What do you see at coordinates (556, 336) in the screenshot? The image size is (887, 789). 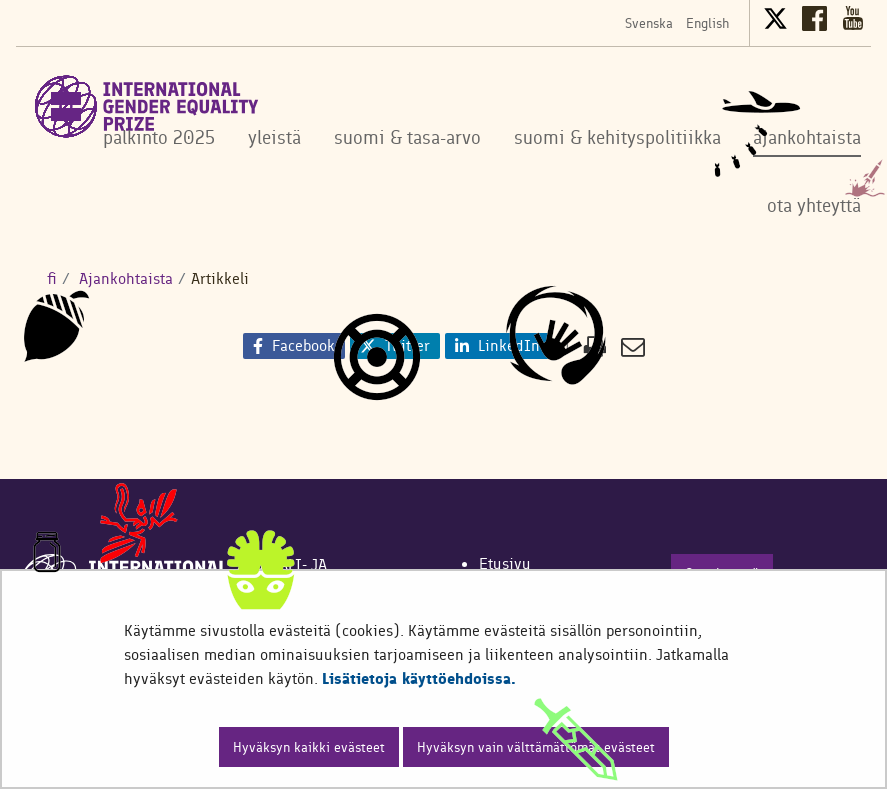 I see `activate a magic ability or spell` at bounding box center [556, 336].